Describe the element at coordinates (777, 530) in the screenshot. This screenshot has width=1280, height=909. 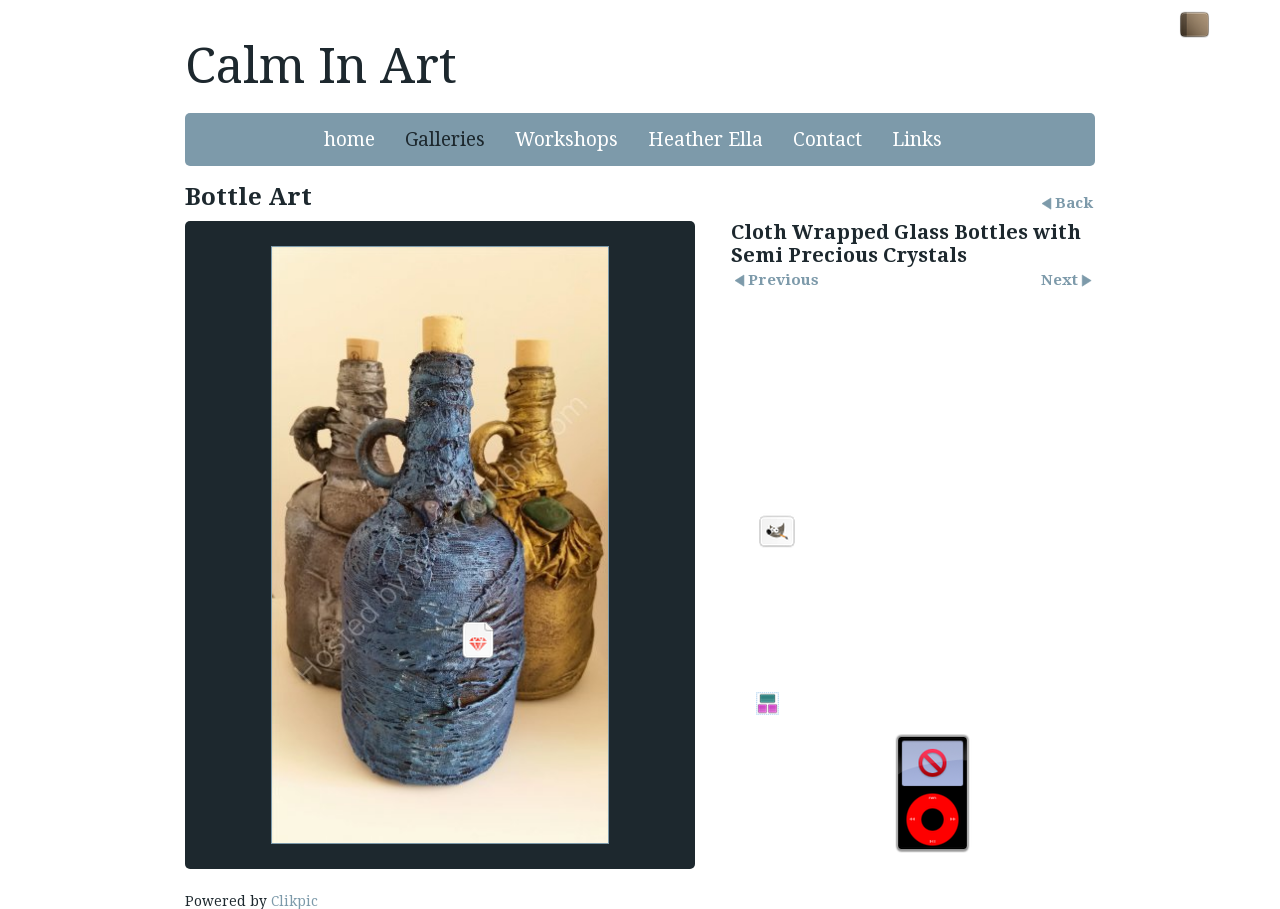
I see `open a GIMP project file` at that location.